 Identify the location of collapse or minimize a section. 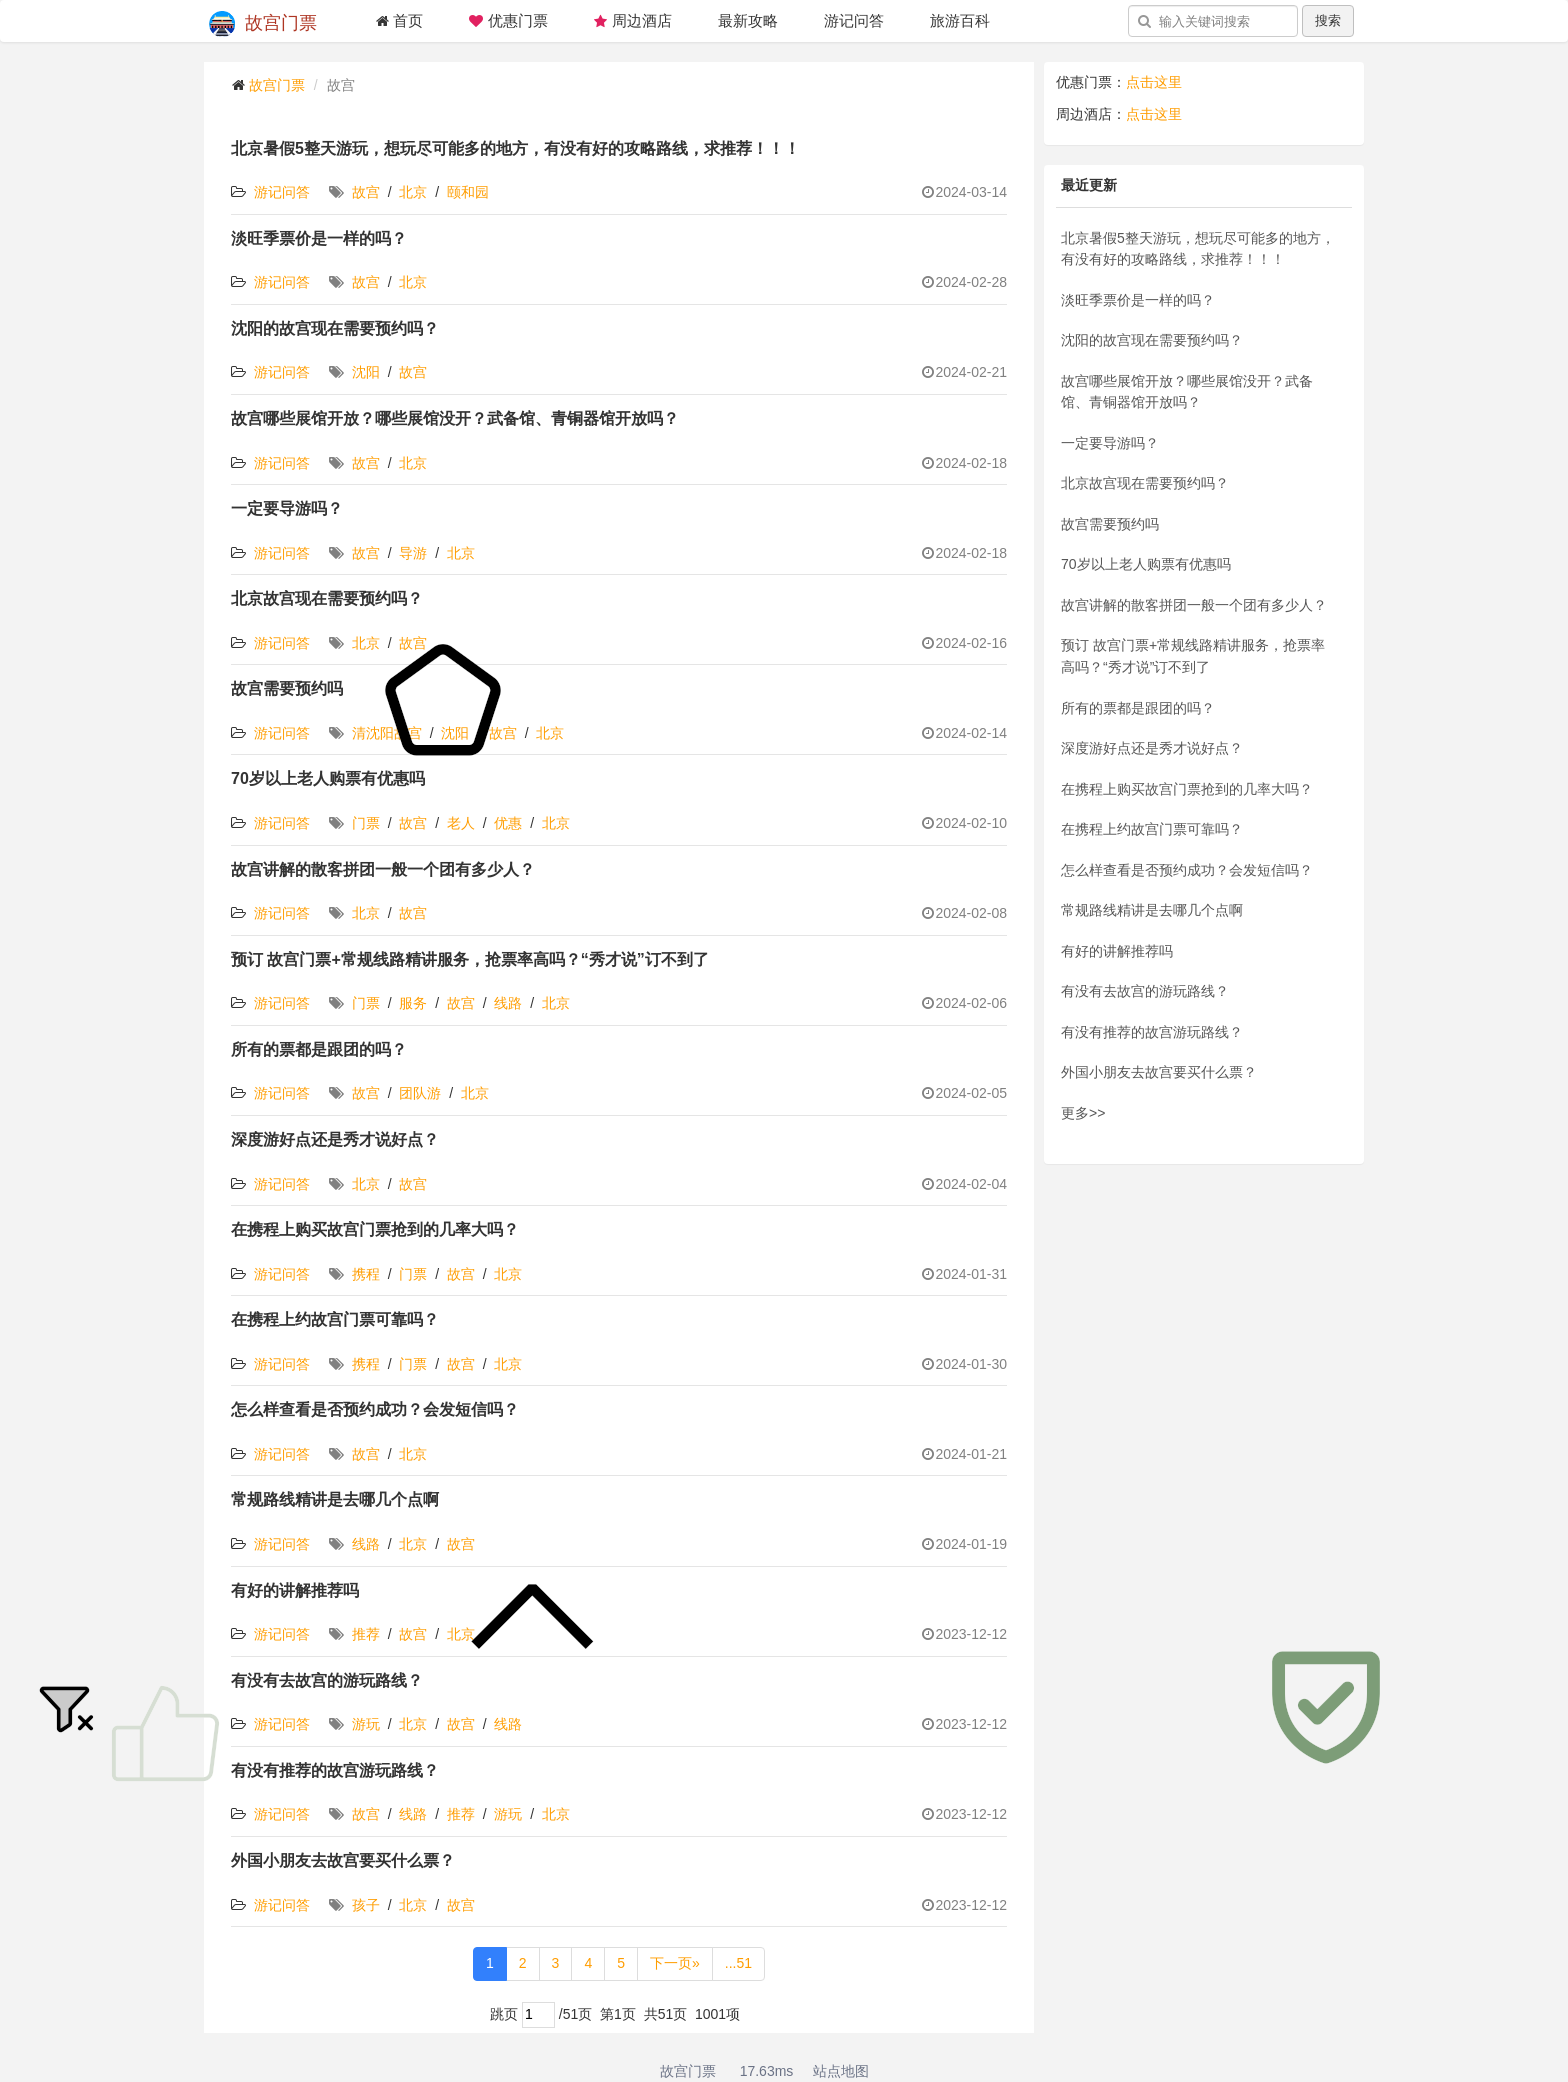
(532, 1621).